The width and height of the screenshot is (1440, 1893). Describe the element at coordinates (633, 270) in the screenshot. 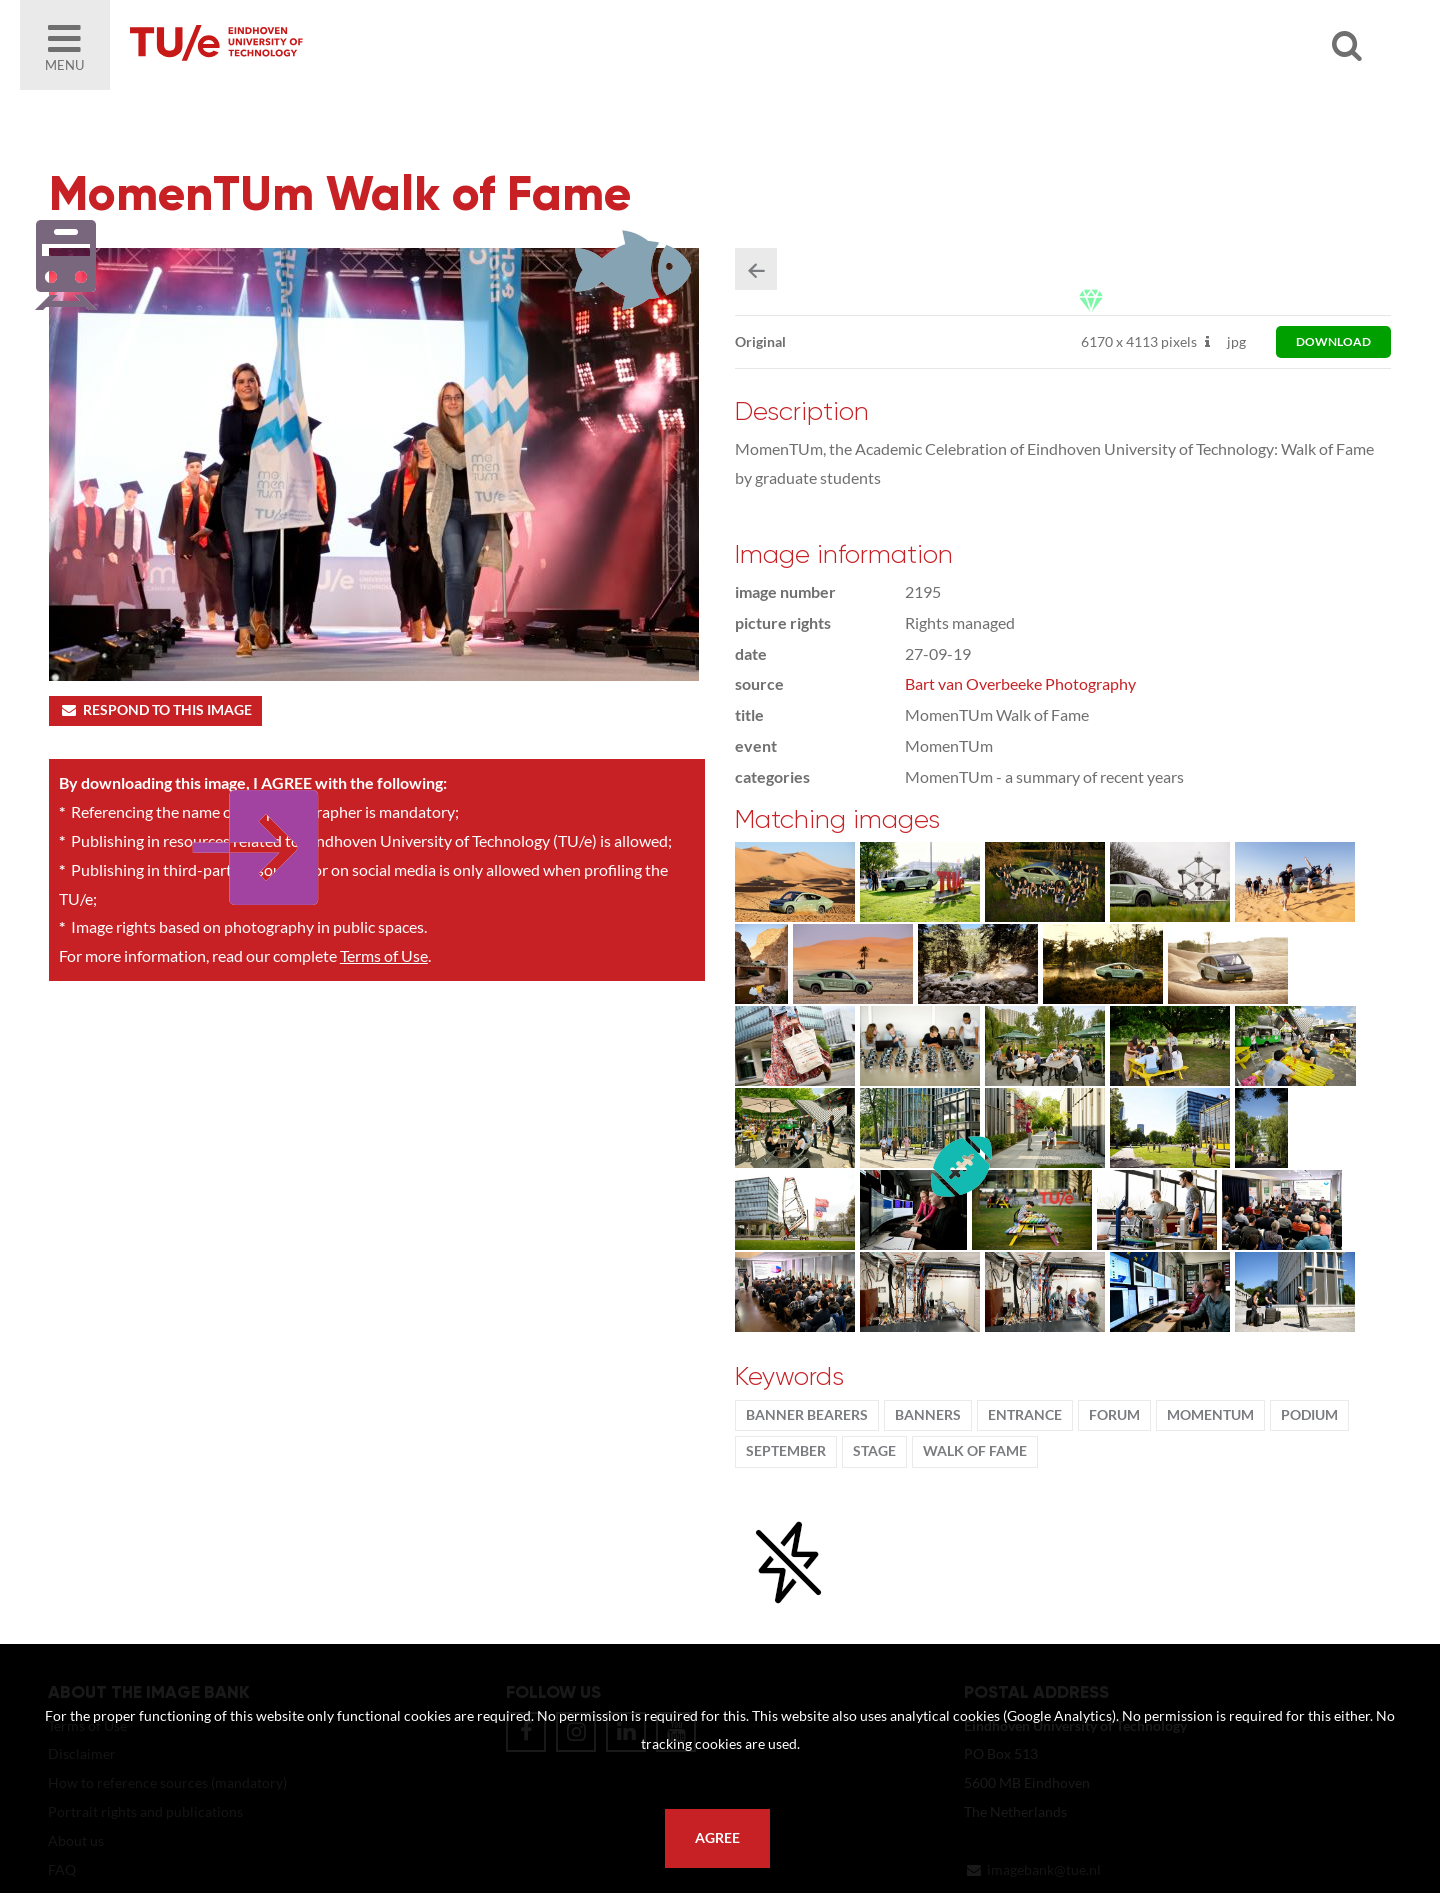

I see `access fishing or aquarium features` at that location.